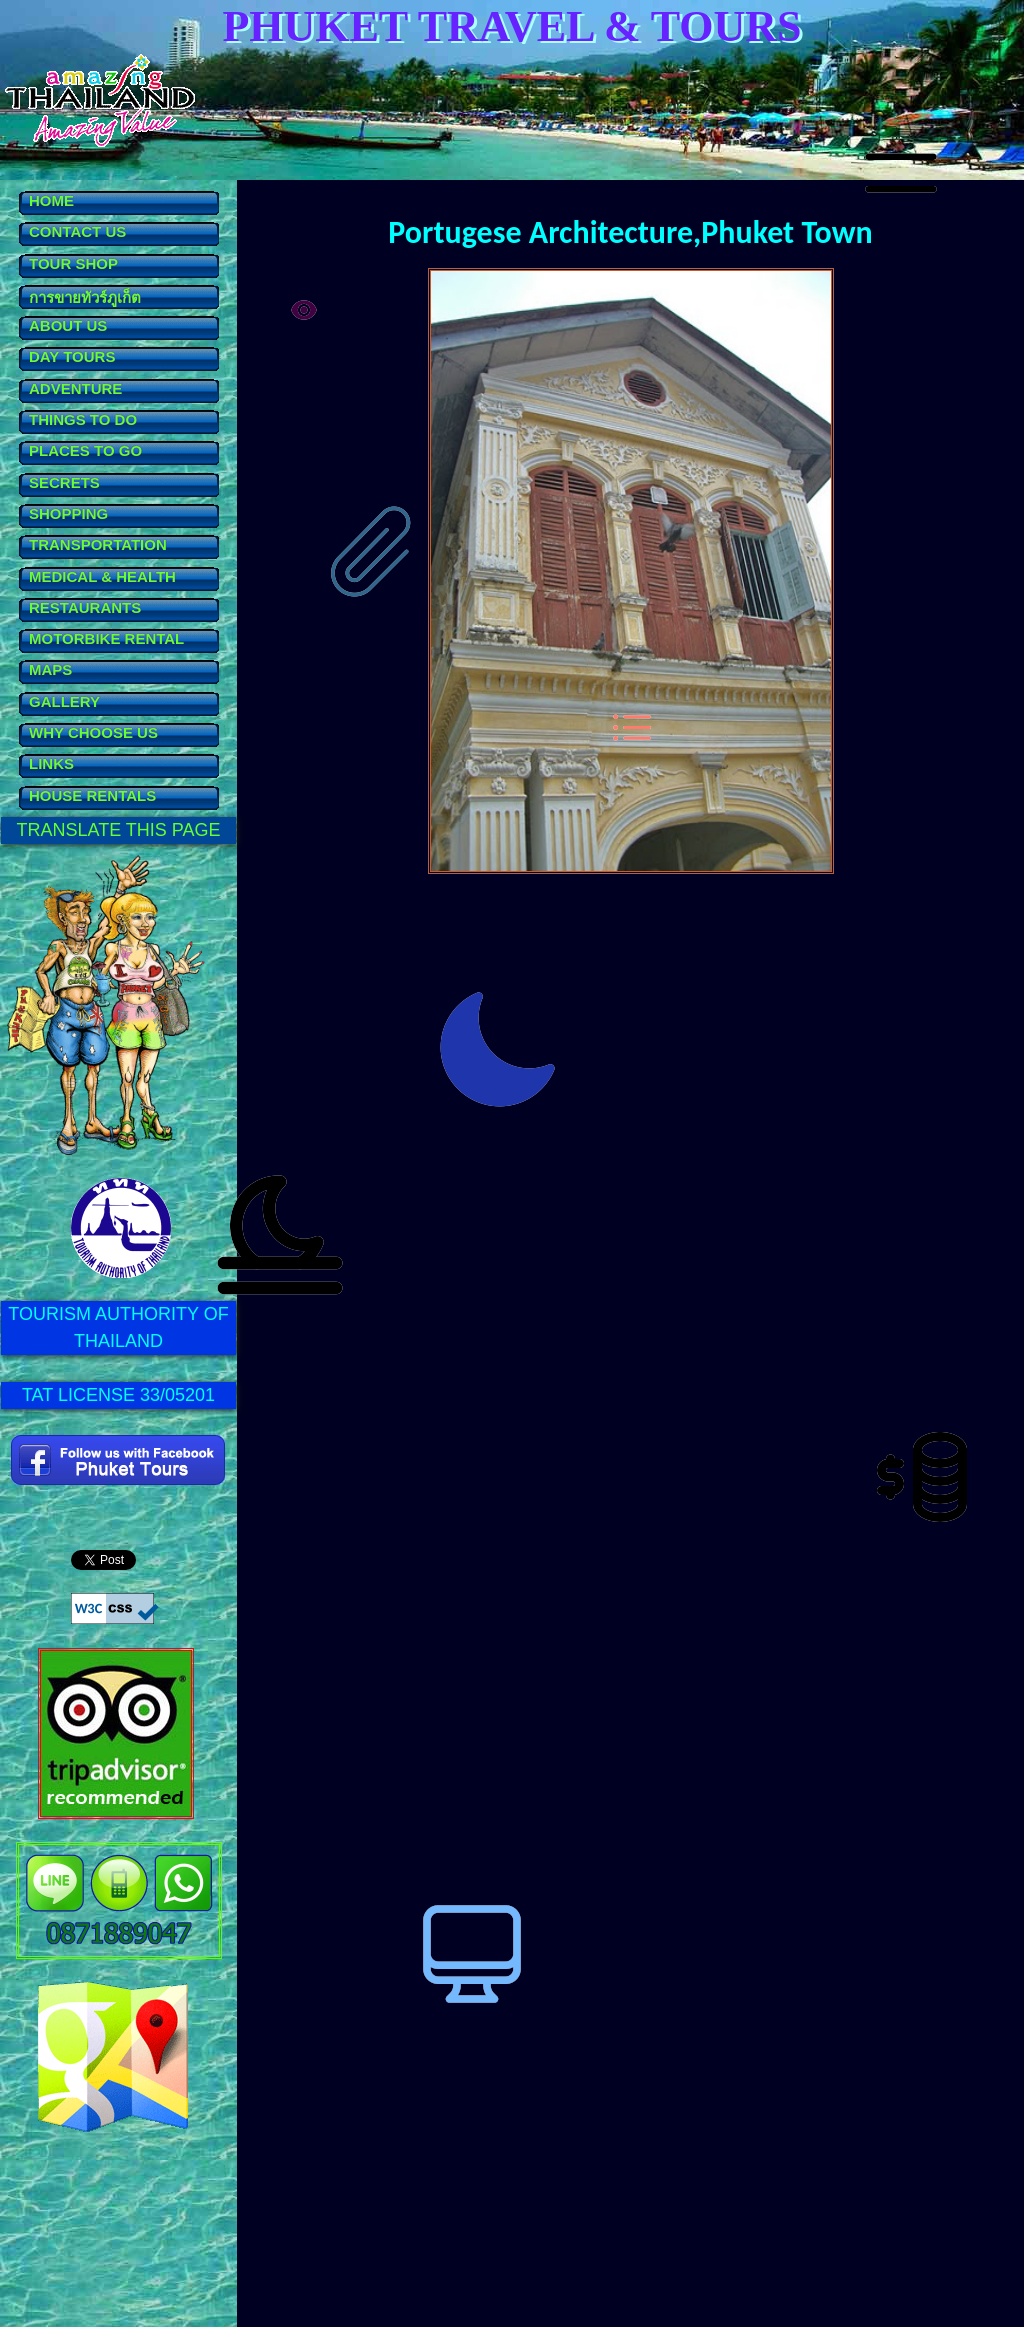 This screenshot has height=2327, width=1024. What do you see at coordinates (922, 1477) in the screenshot?
I see `view business plan or financial overview` at bounding box center [922, 1477].